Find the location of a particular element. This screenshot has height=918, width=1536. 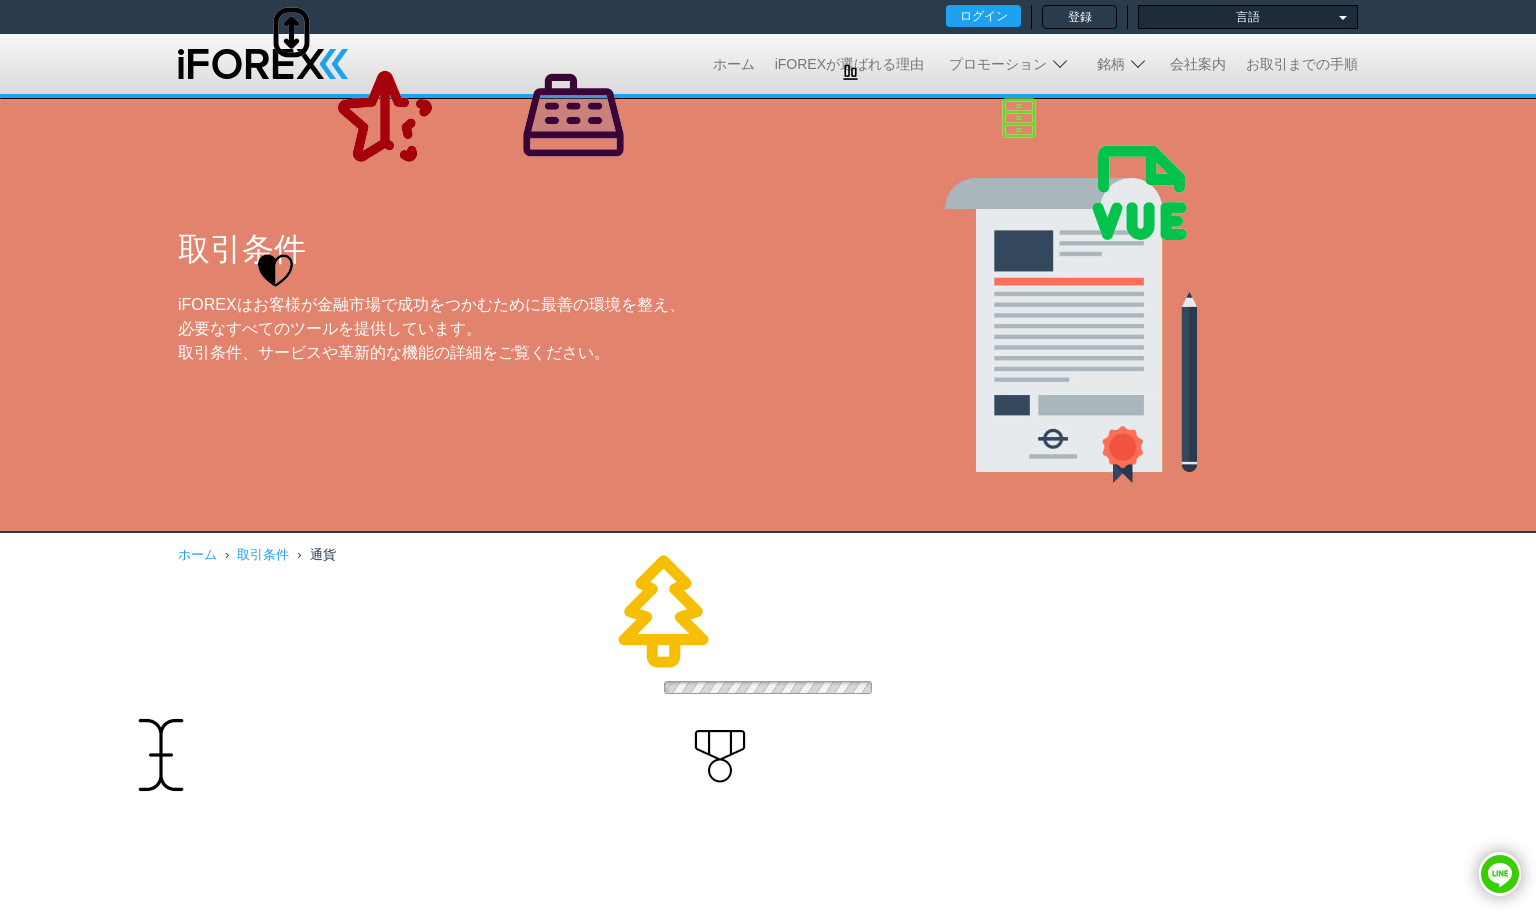

align selected objects to the bottom is located at coordinates (850, 72).